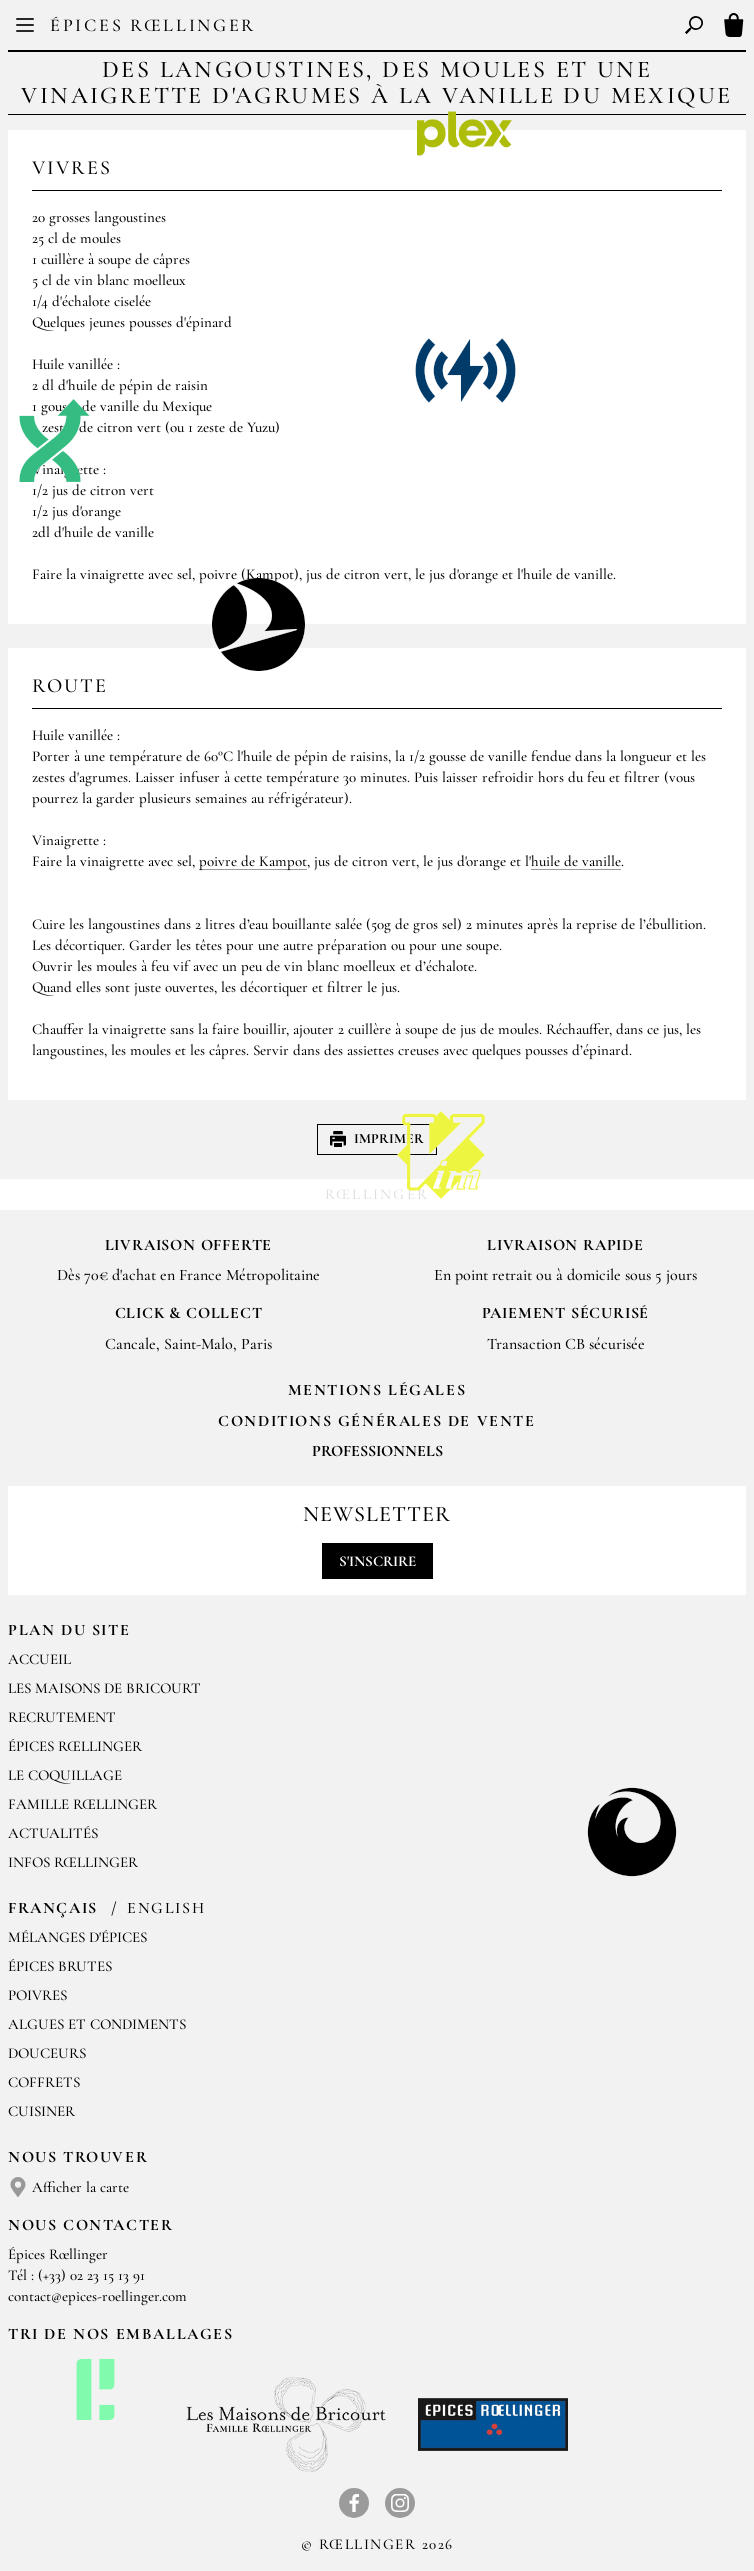  What do you see at coordinates (258, 624) in the screenshot?
I see `Turkish Airlines logo` at bounding box center [258, 624].